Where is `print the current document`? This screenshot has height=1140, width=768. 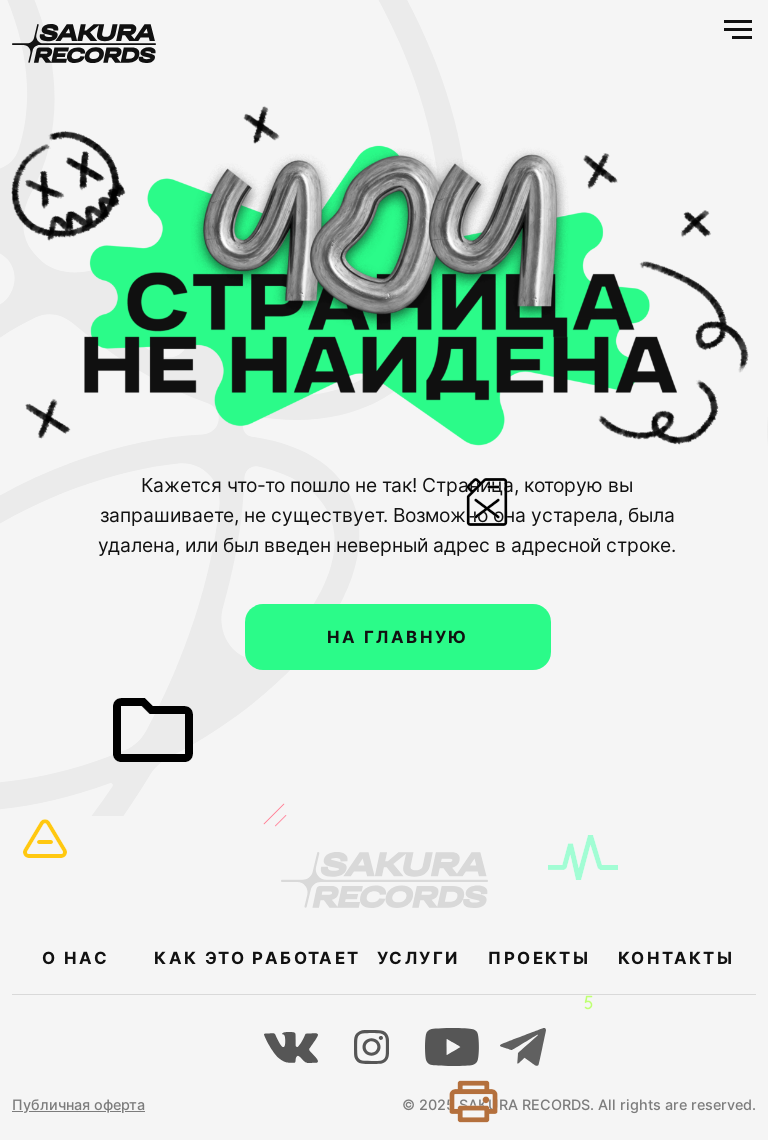 print the current document is located at coordinates (473, 1101).